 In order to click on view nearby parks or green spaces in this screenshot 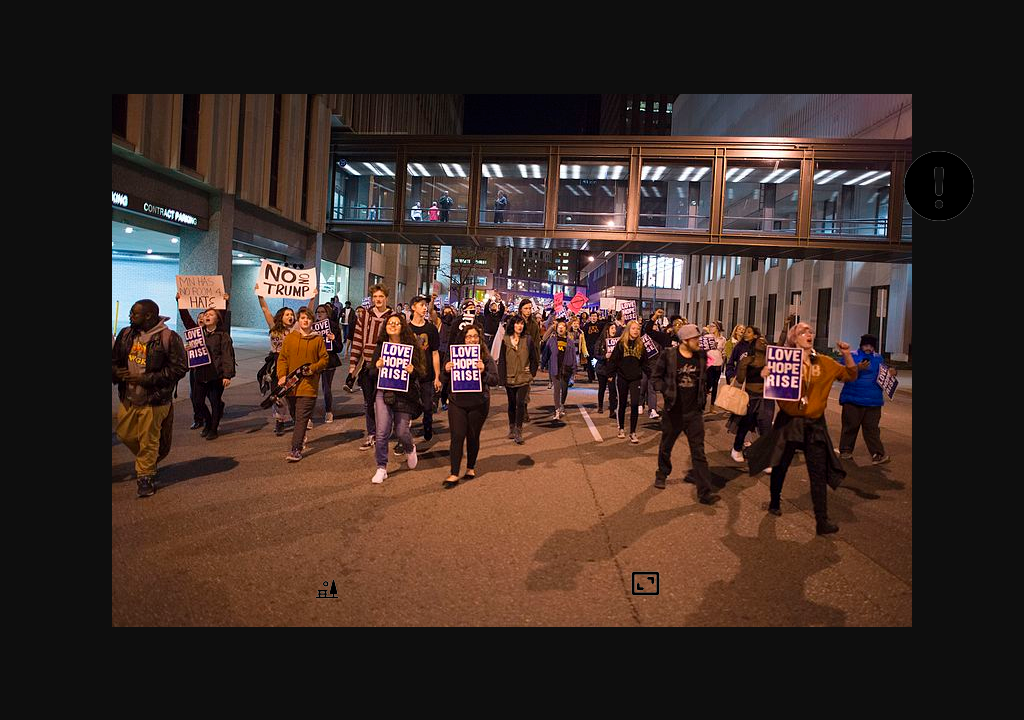, I will do `click(327, 590)`.